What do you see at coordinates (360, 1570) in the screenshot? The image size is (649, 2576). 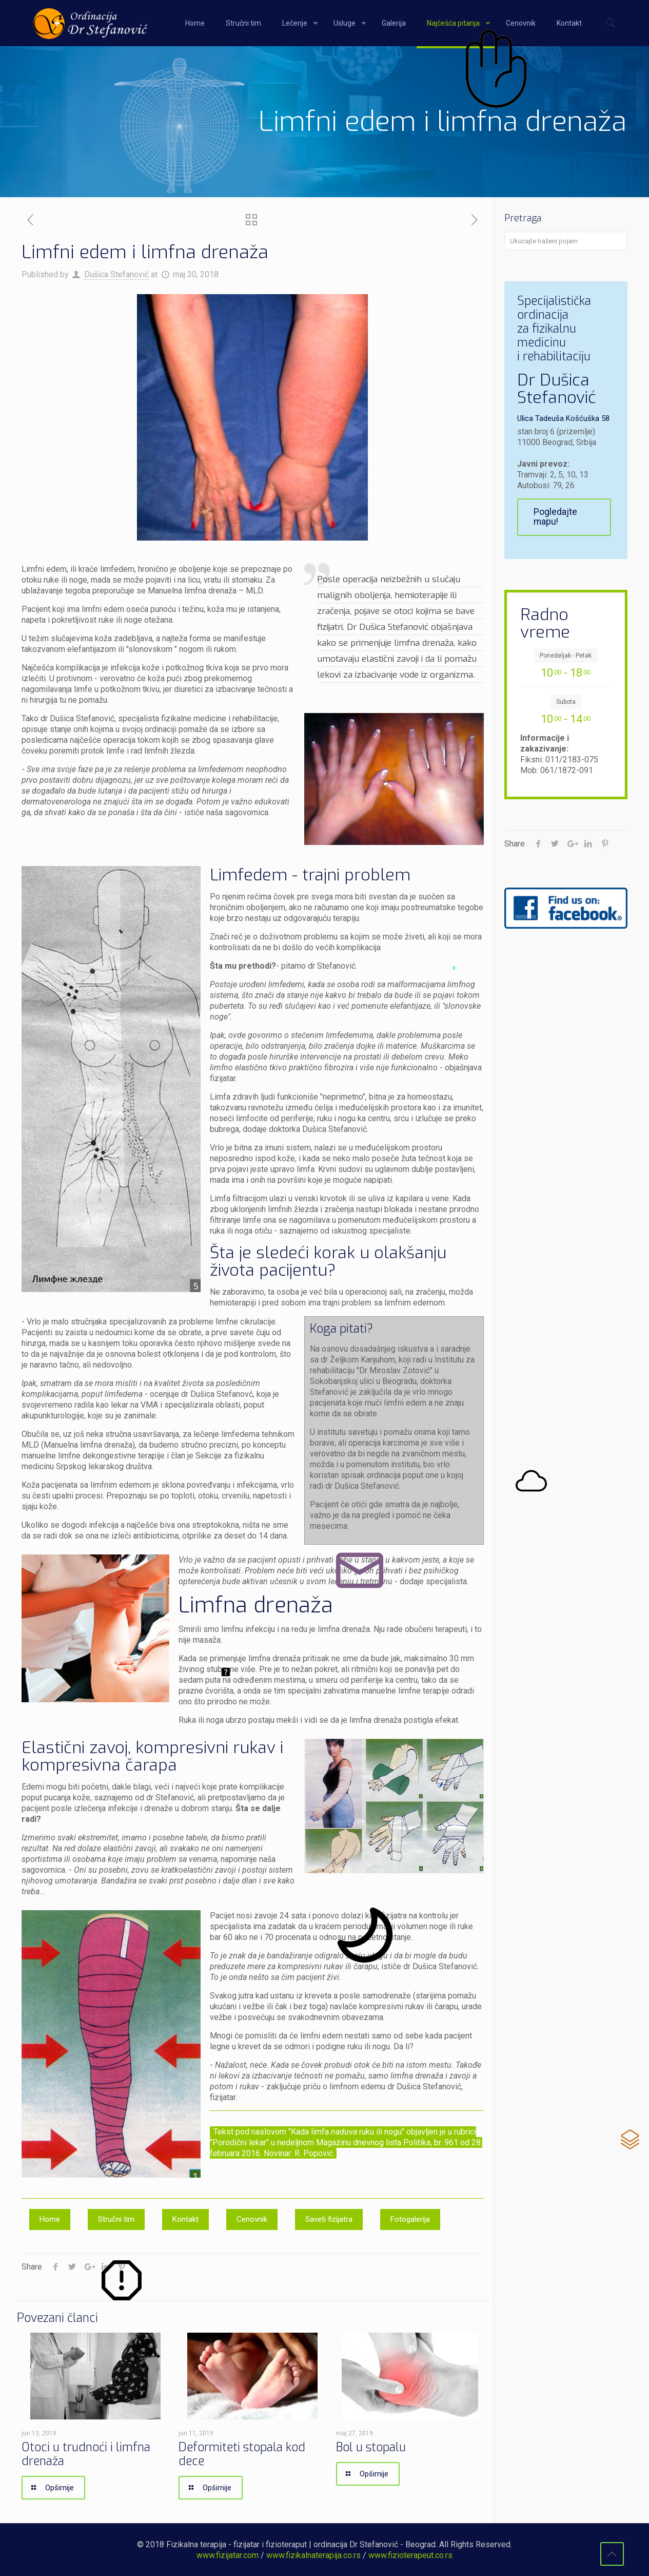 I see `open your inbox` at bounding box center [360, 1570].